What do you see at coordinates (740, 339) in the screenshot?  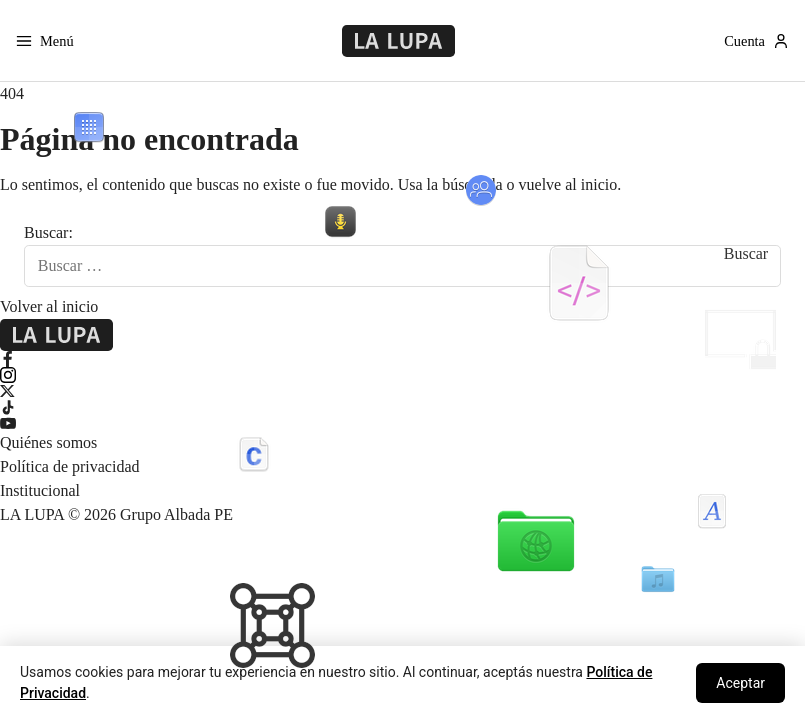 I see `screen rotation is locked to landscape mode` at bounding box center [740, 339].